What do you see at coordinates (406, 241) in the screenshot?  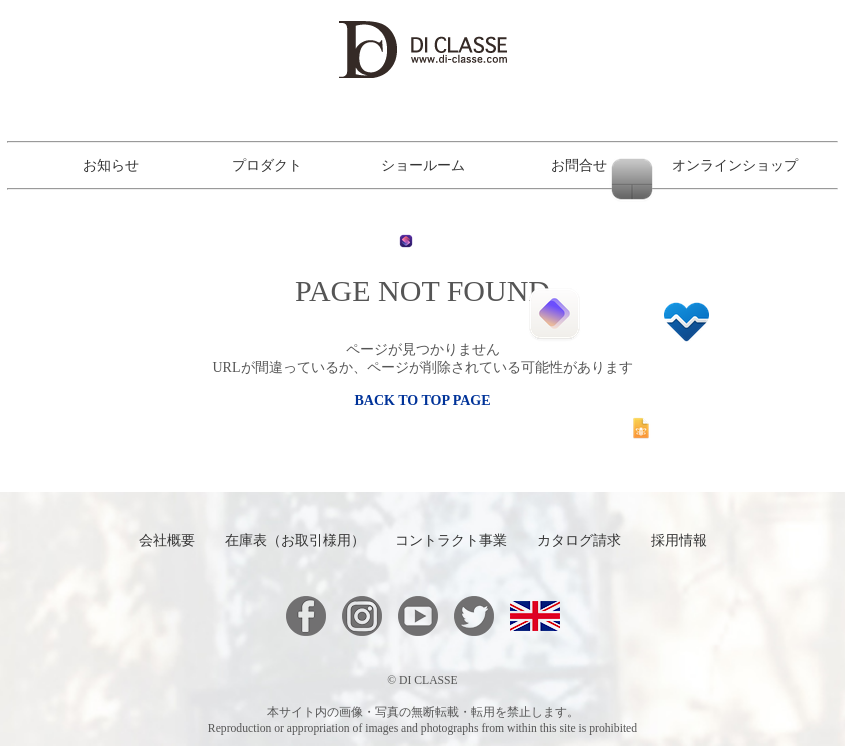 I see `open the shortcuts app` at bounding box center [406, 241].